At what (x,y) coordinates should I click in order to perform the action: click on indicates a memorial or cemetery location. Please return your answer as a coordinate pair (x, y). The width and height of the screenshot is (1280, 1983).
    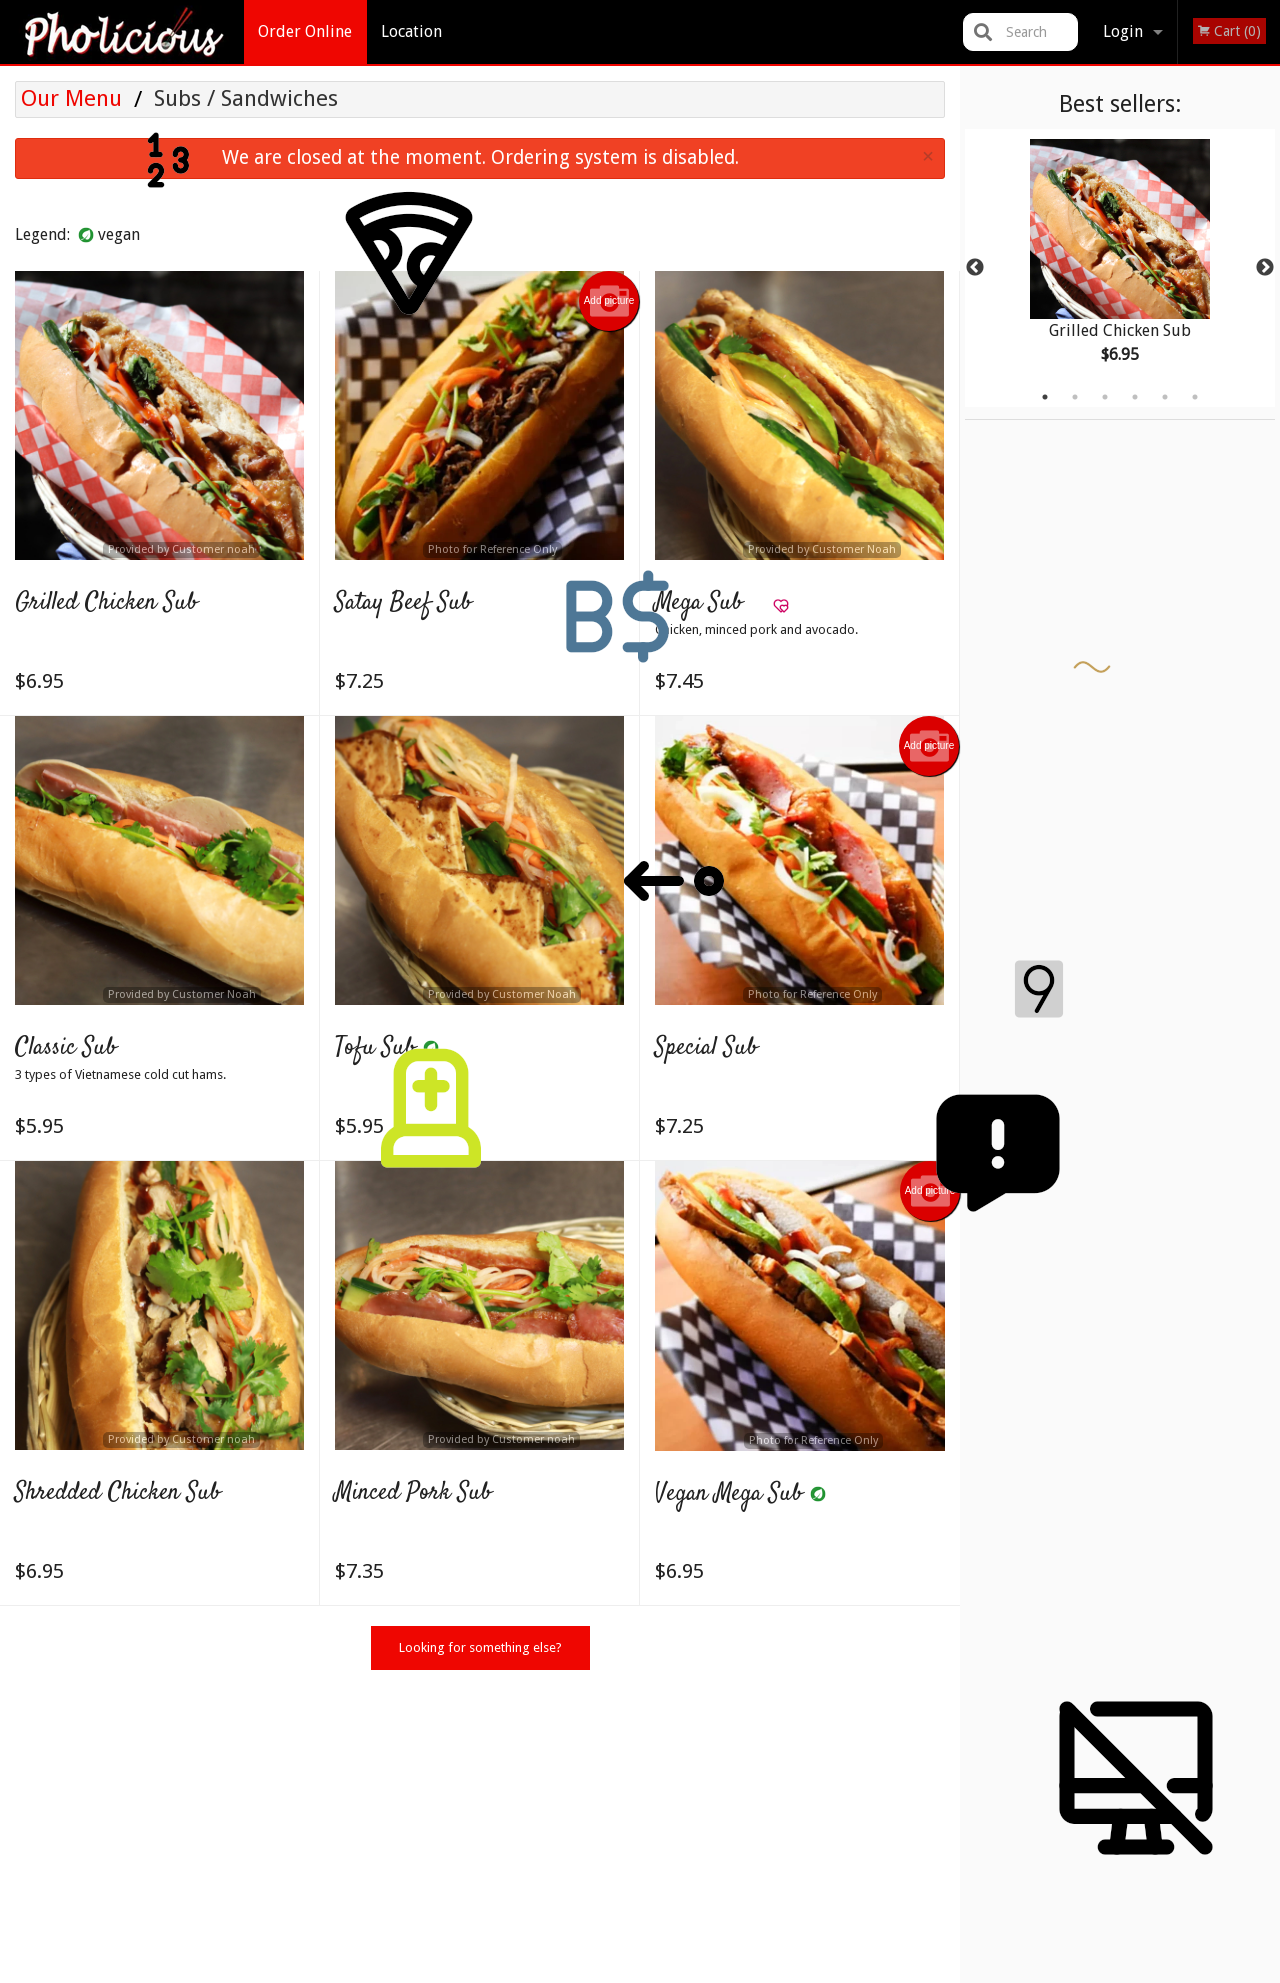
    Looking at the image, I should click on (431, 1105).